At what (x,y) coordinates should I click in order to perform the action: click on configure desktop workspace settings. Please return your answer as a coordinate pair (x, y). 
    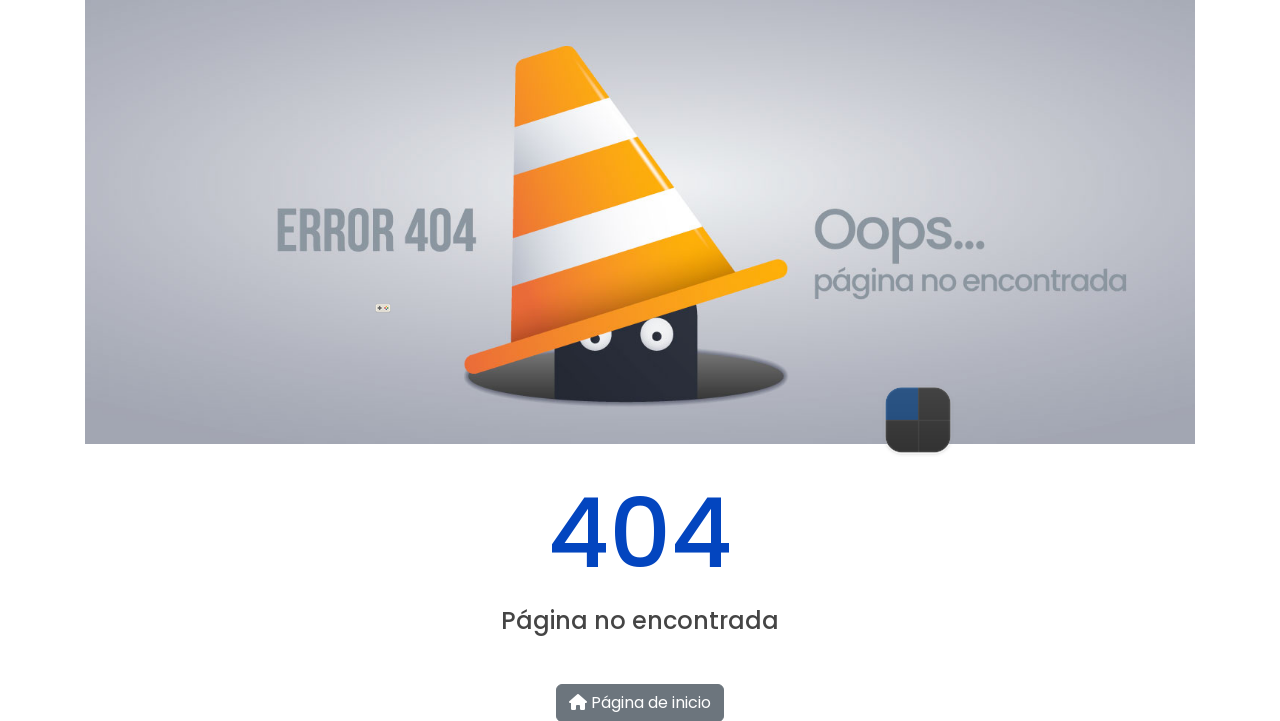
    Looking at the image, I should click on (918, 421).